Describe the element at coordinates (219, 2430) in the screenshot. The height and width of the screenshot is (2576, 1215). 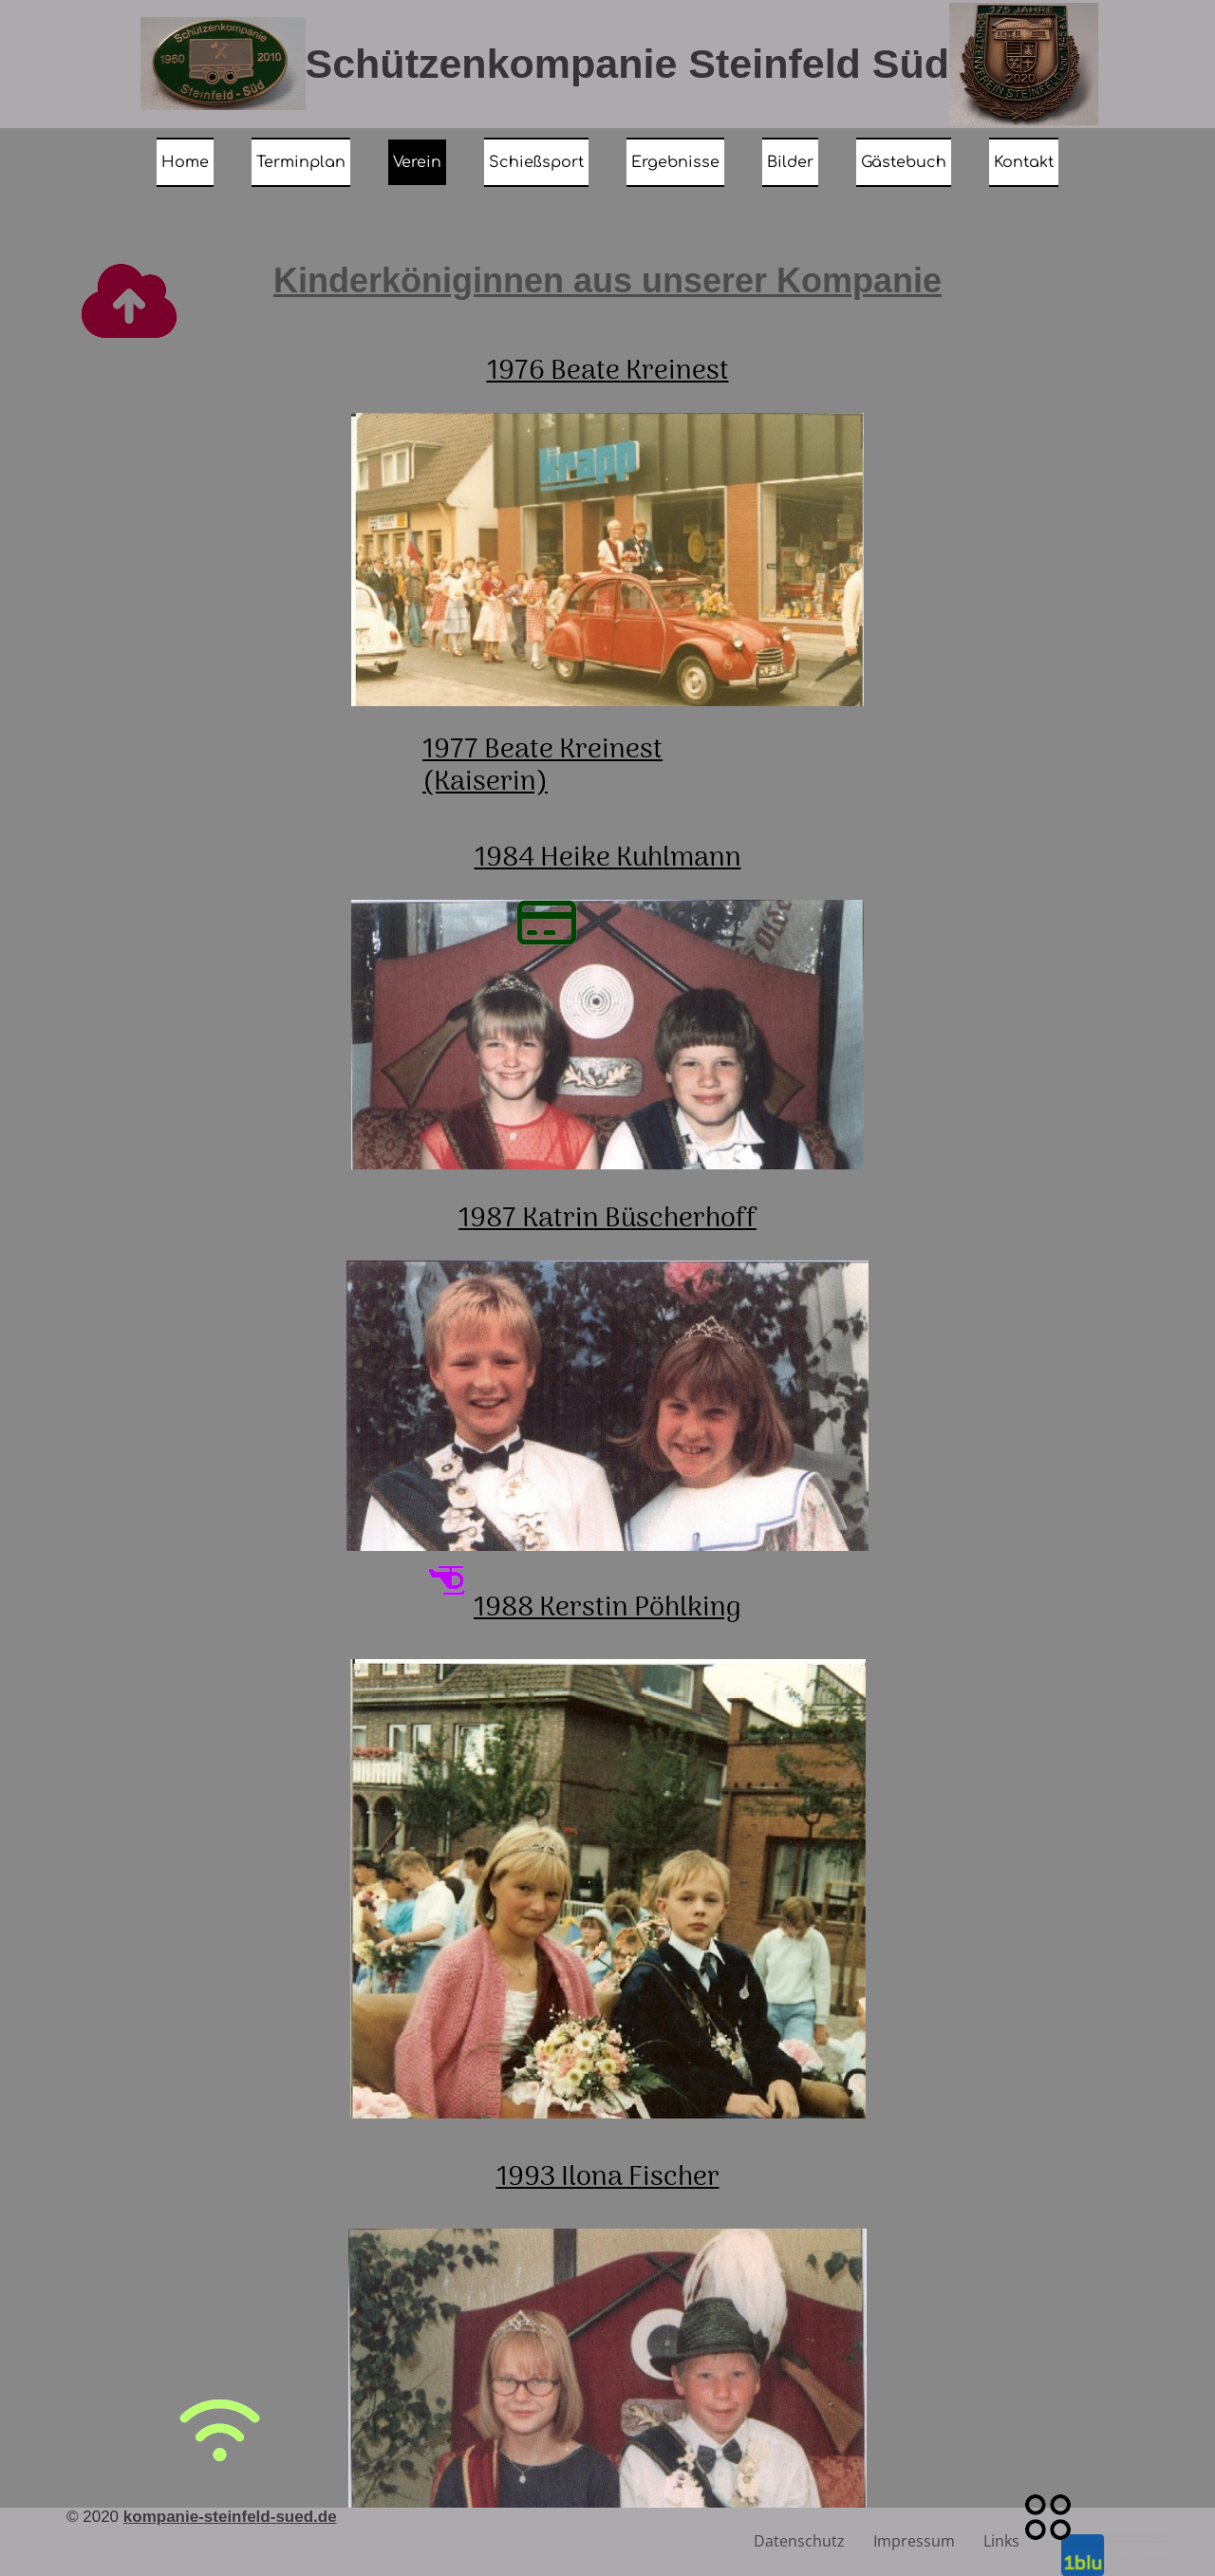
I see `indicates strong wifi connection` at that location.